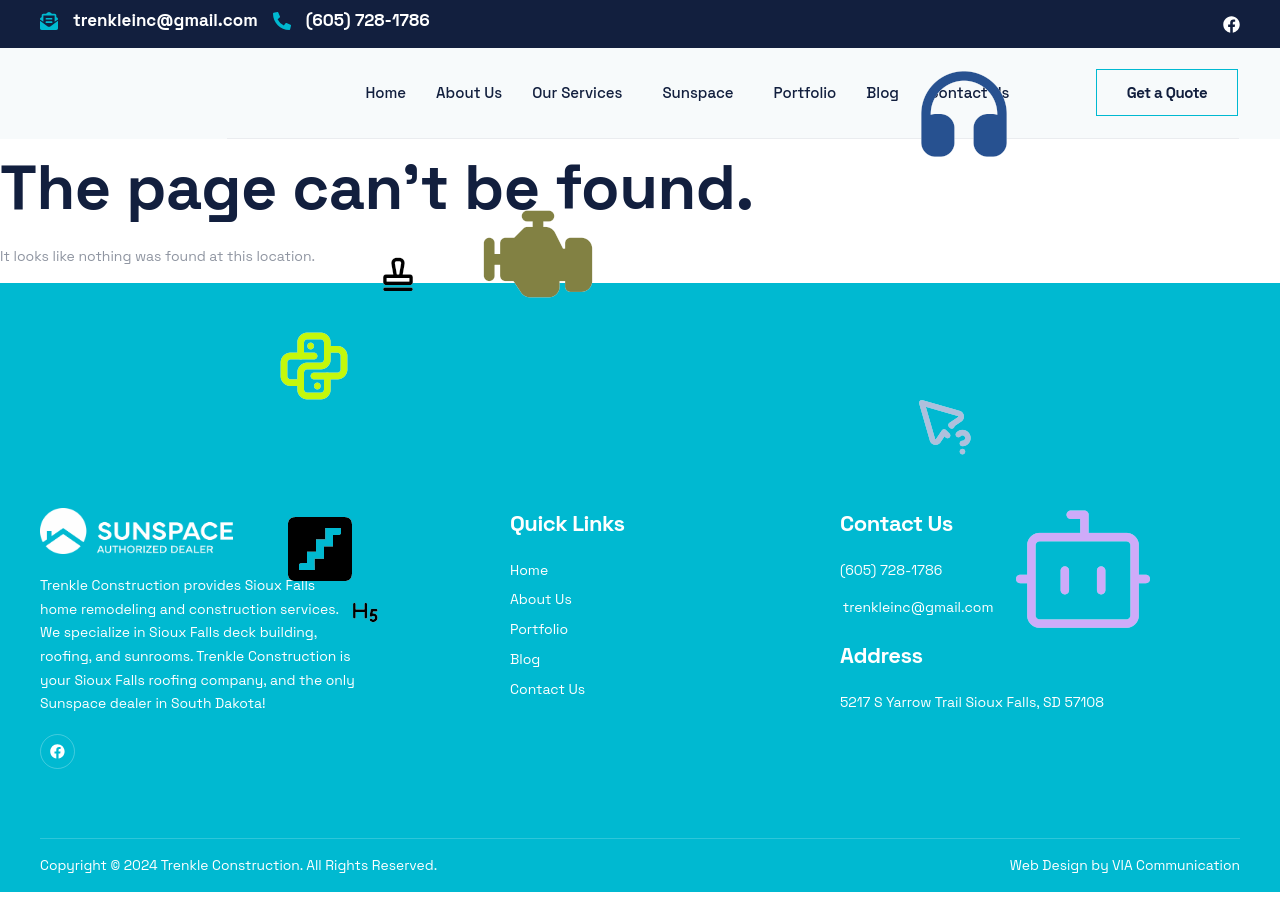  What do you see at coordinates (964, 114) in the screenshot?
I see `access audio or music playback` at bounding box center [964, 114].